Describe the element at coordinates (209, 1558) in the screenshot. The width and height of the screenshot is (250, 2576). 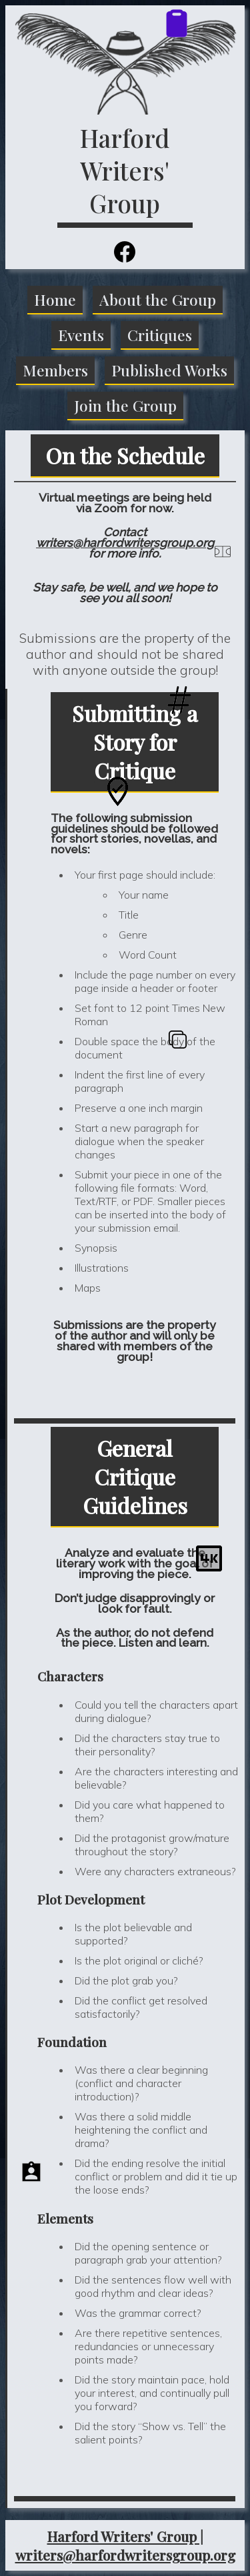
I see `indicates 4K resolution video quality` at that location.